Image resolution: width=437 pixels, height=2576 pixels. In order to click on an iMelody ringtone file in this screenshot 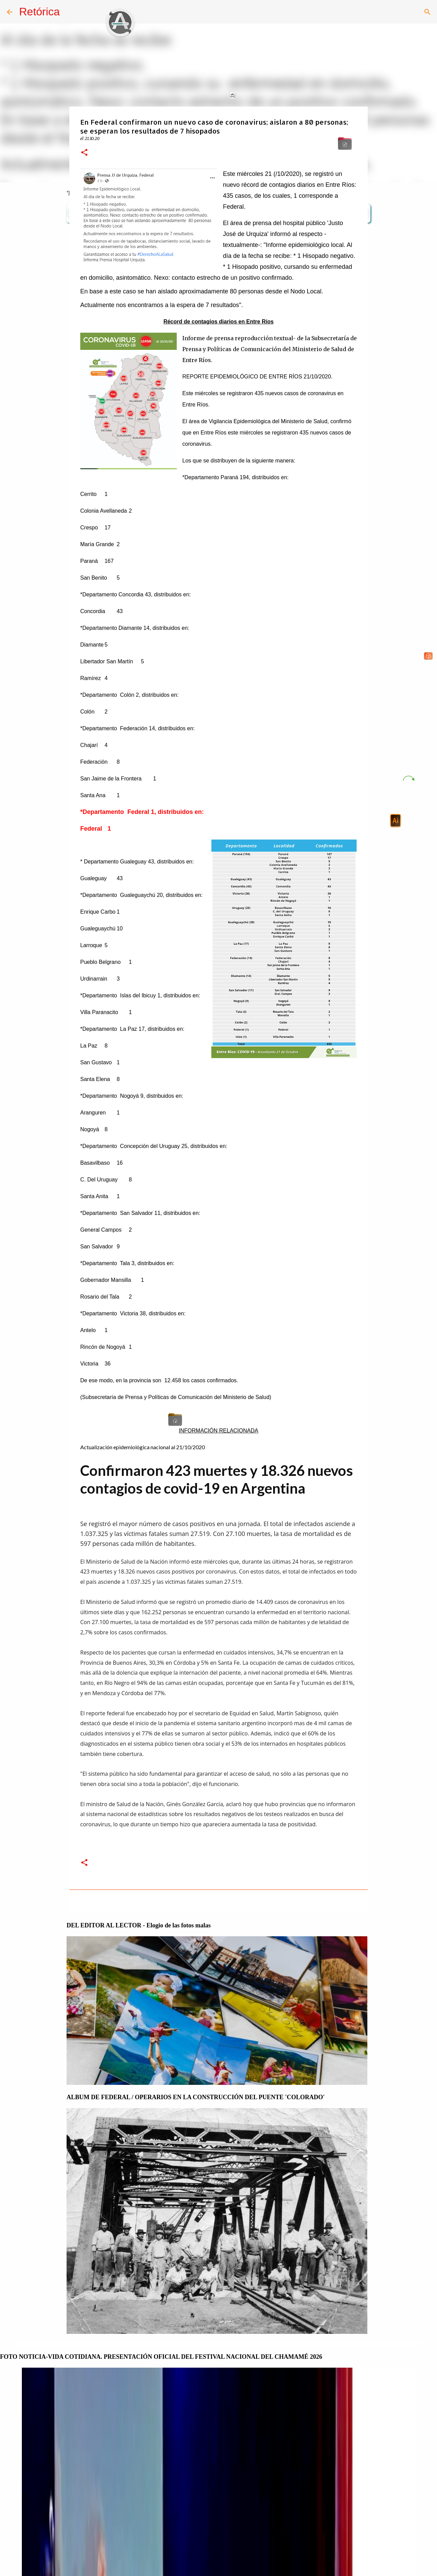, I will do `click(232, 95)`.